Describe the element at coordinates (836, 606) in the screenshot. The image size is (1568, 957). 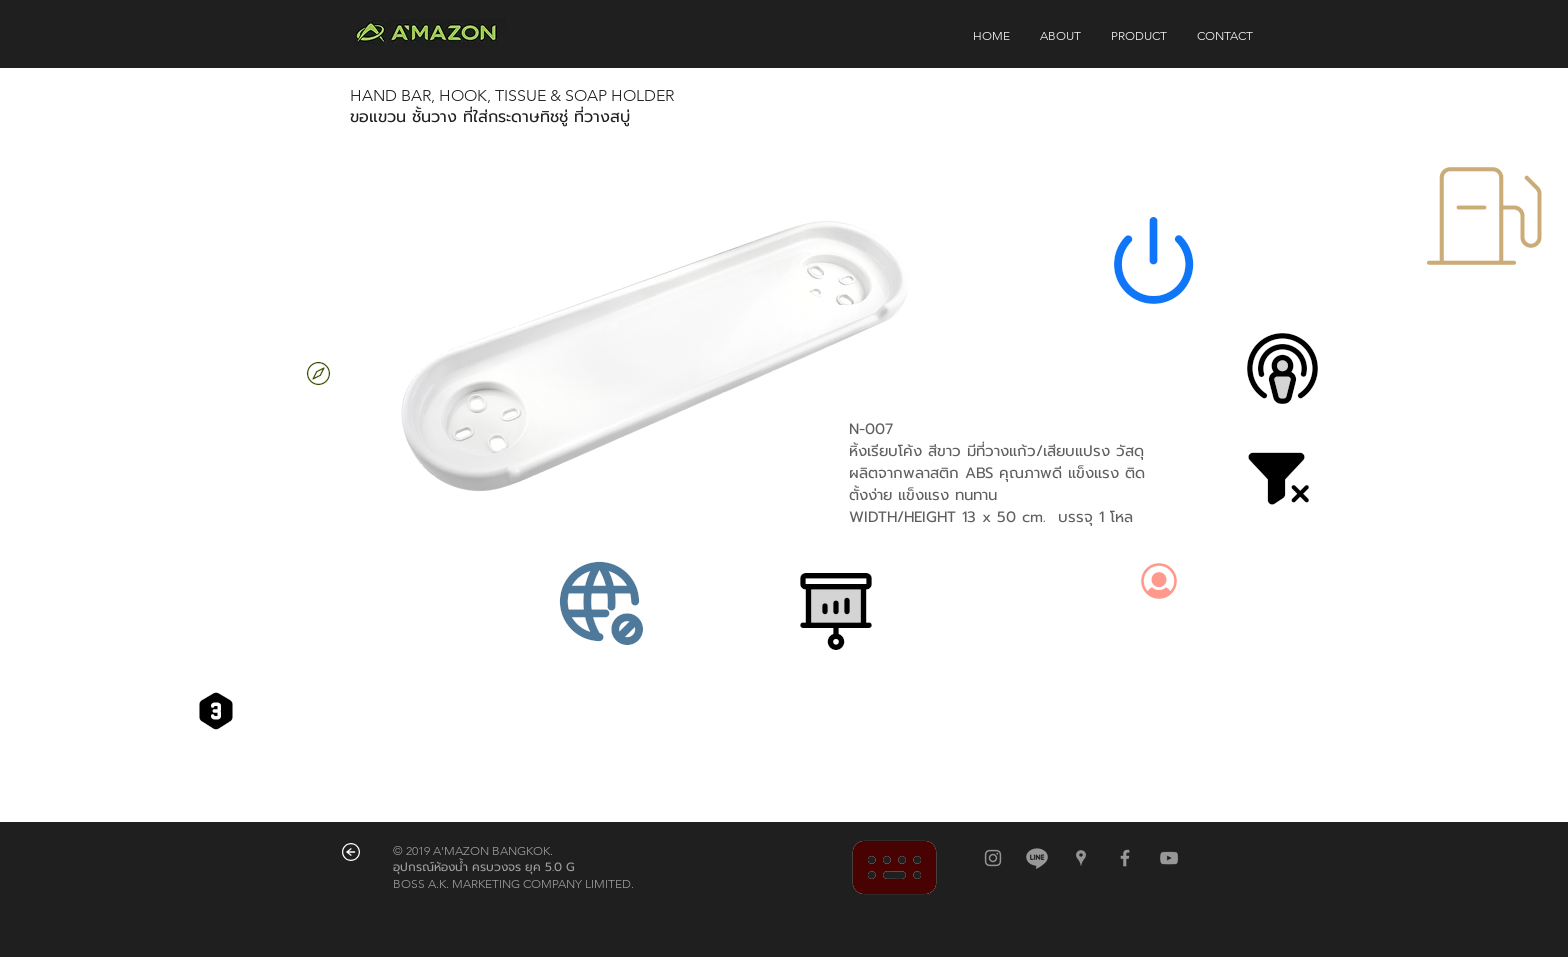
I see `view presentation with chart data` at that location.